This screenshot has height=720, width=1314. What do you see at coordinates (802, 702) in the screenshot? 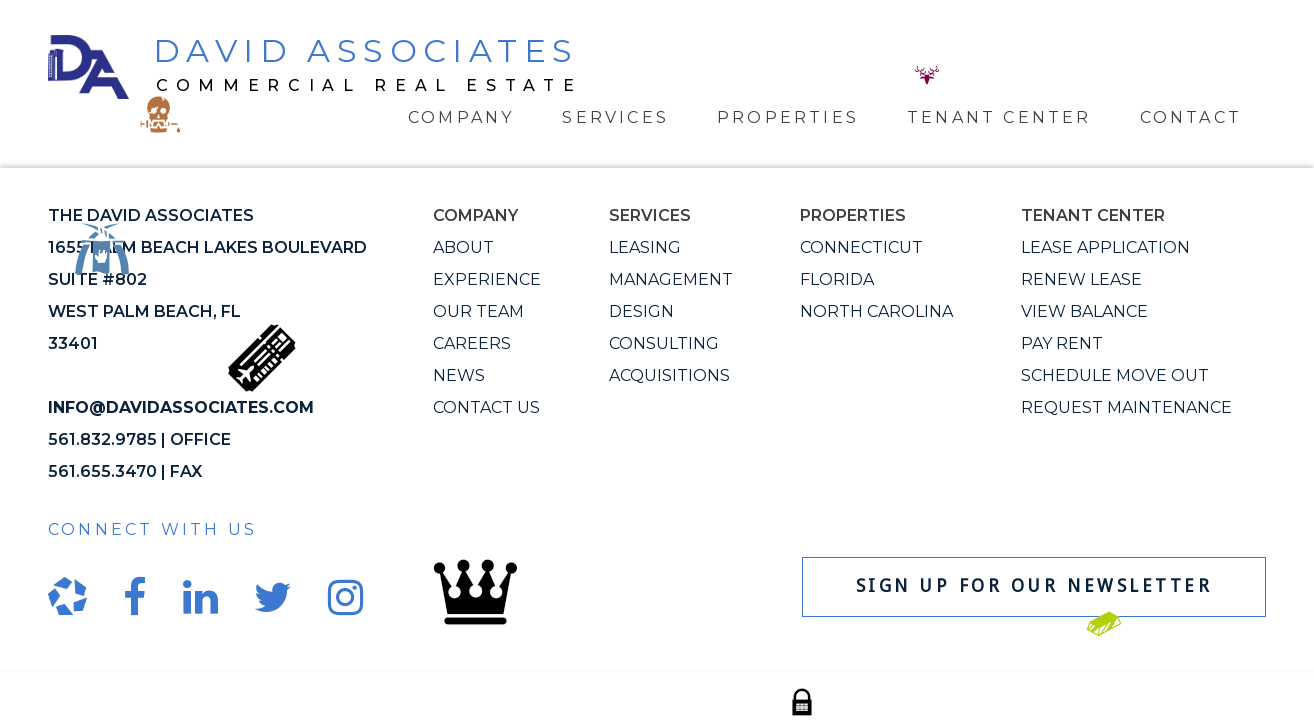
I see `set or manage a security passcode` at bounding box center [802, 702].